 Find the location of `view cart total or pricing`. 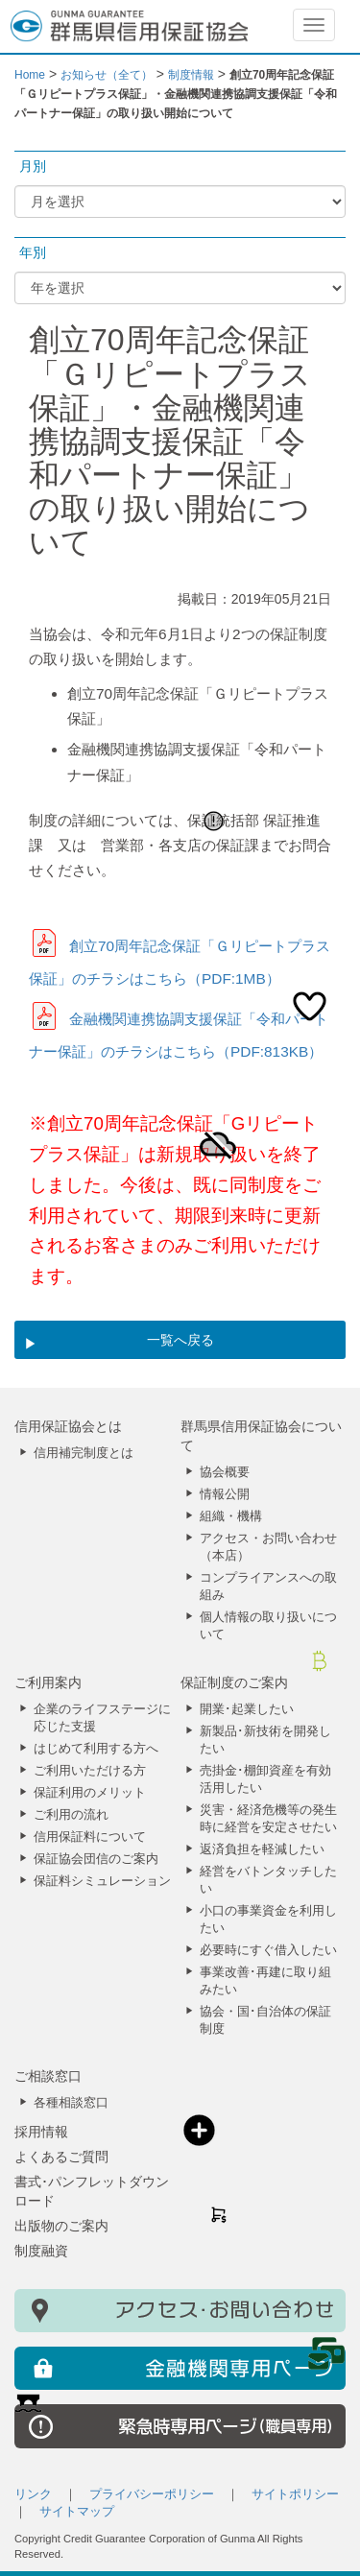

view cart total or pricing is located at coordinates (218, 2214).